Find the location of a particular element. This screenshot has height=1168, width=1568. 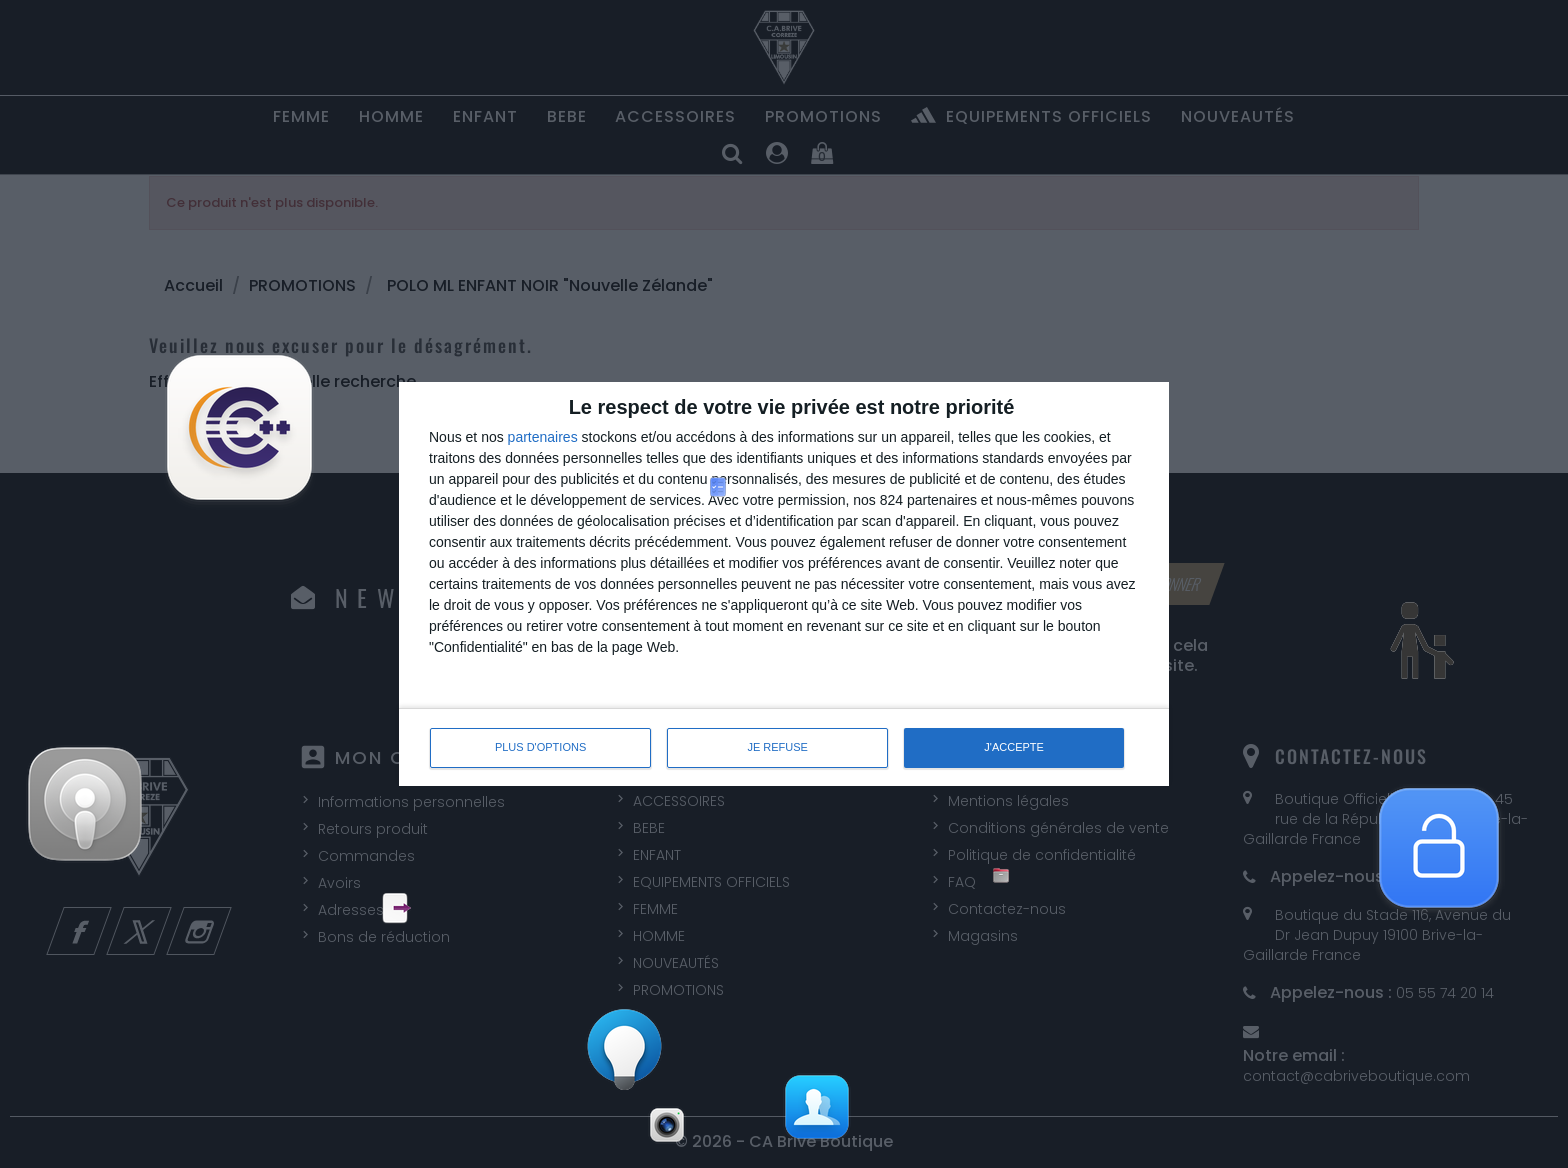

launch eclipse cdt development environment is located at coordinates (239, 427).